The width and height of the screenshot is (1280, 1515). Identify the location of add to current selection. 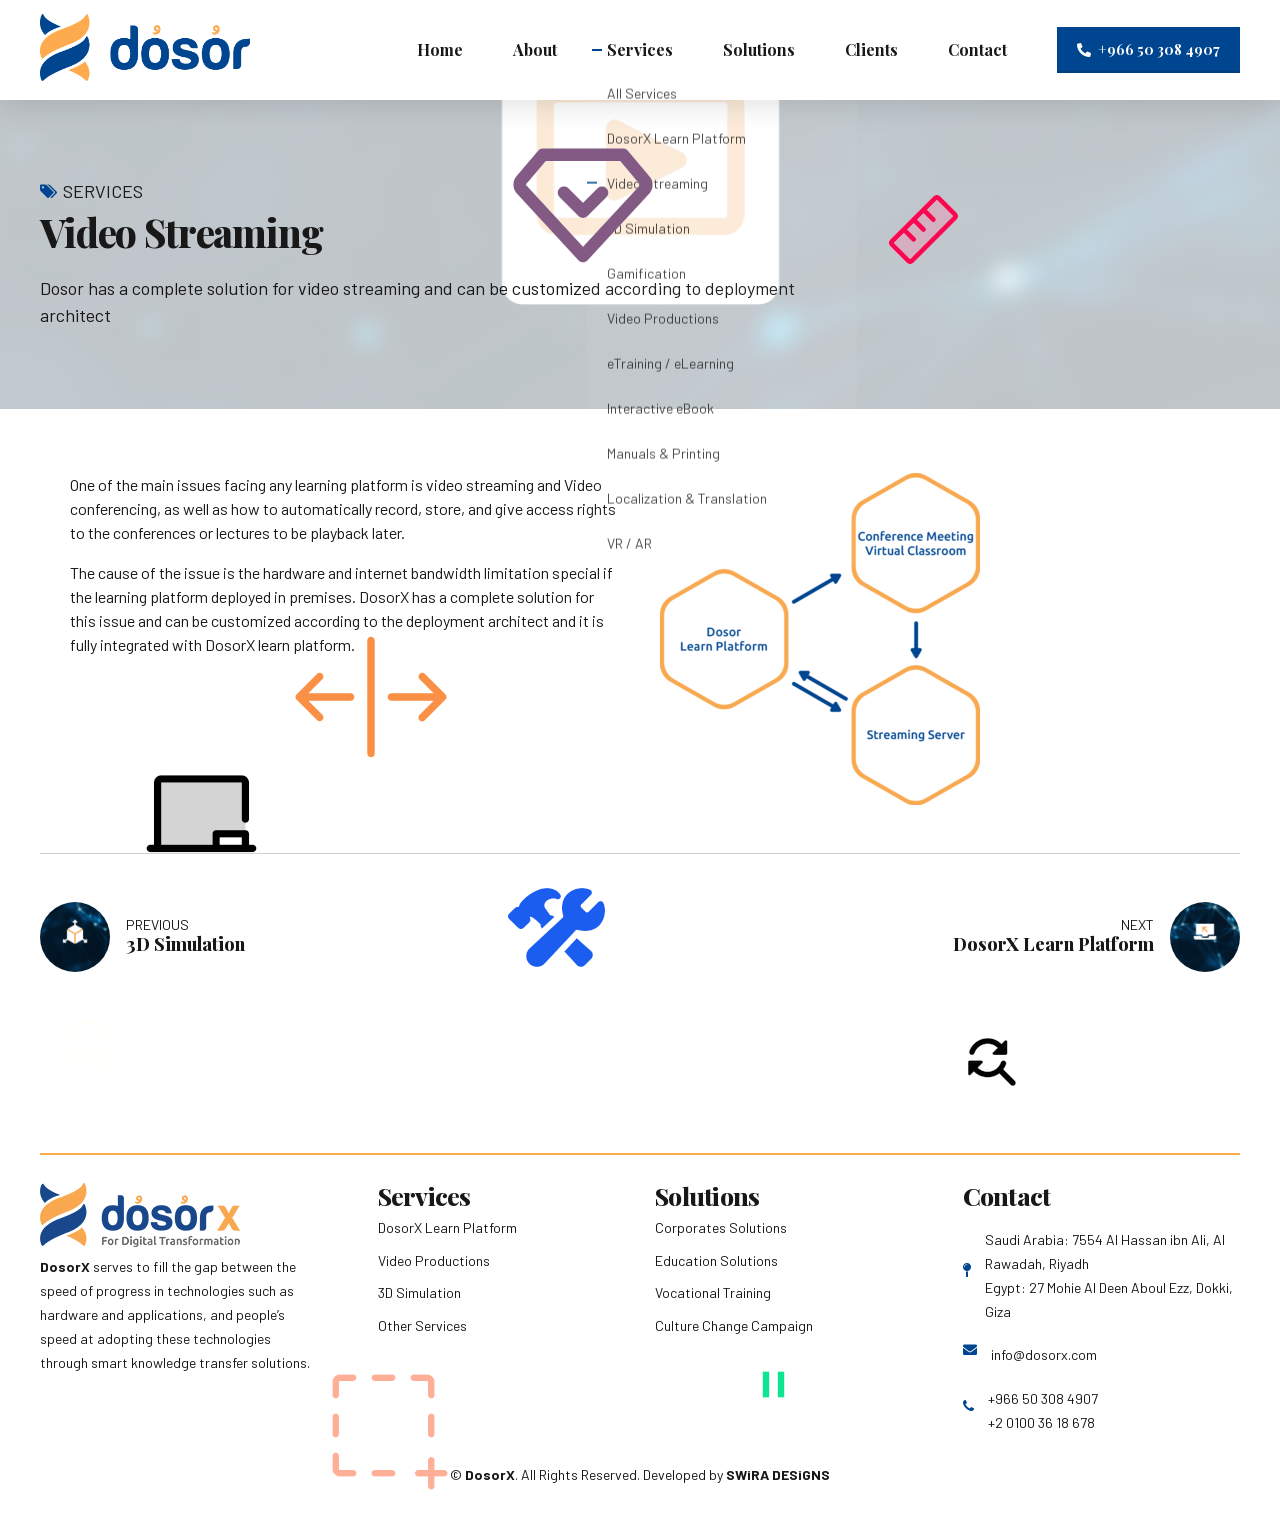
(383, 1425).